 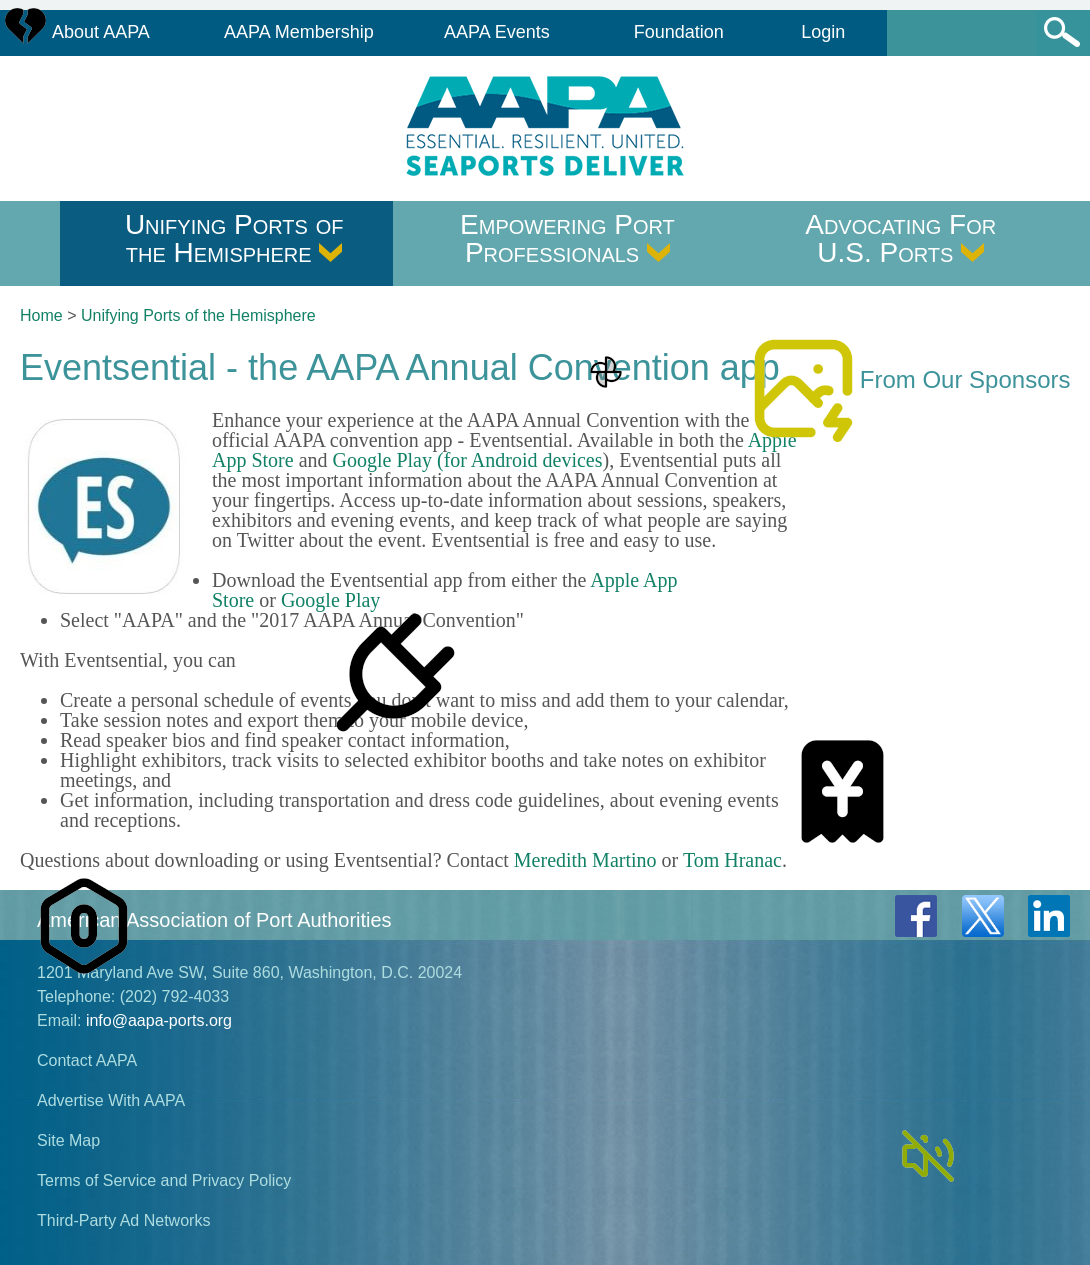 I want to click on connect to power source, so click(x=395, y=672).